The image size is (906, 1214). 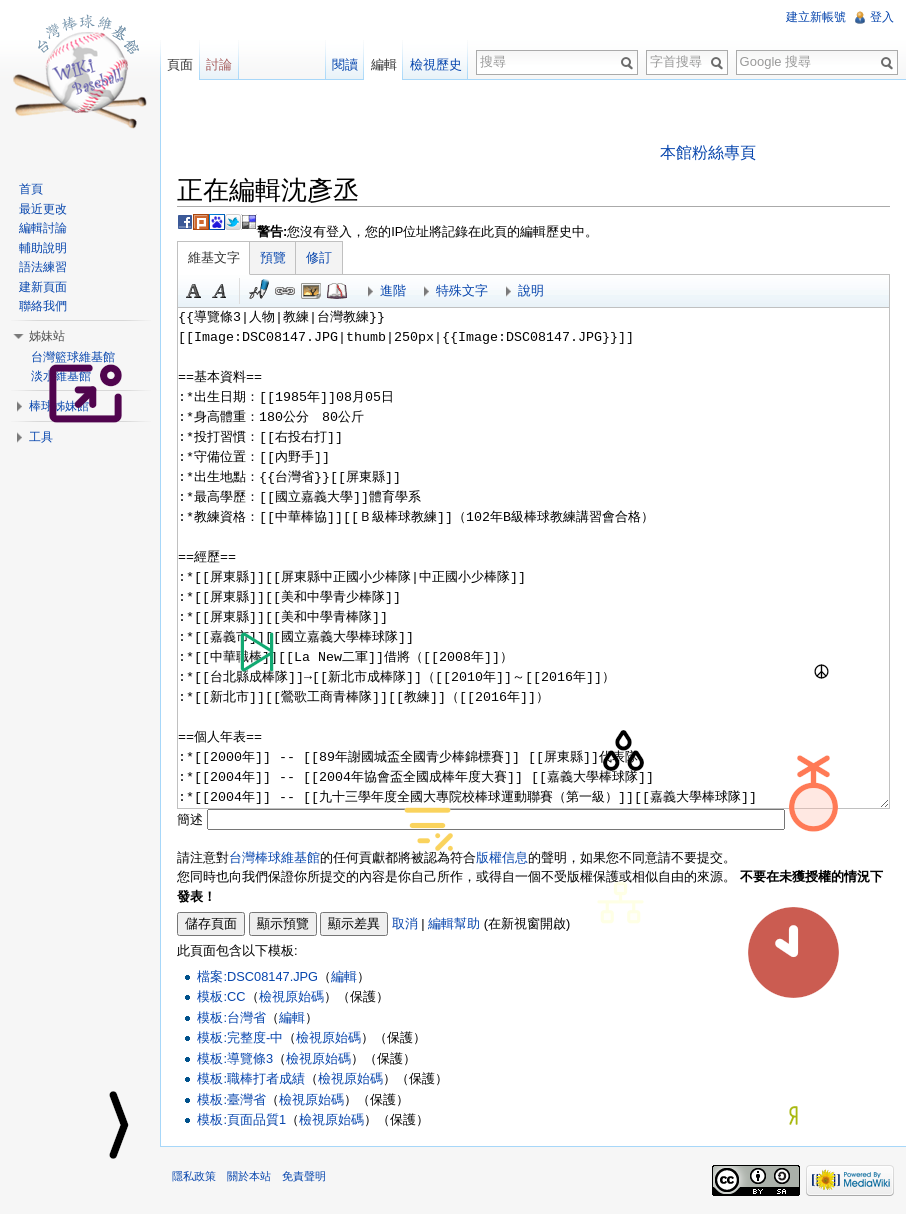 I want to click on skip to the next track or media item, so click(x=257, y=652).